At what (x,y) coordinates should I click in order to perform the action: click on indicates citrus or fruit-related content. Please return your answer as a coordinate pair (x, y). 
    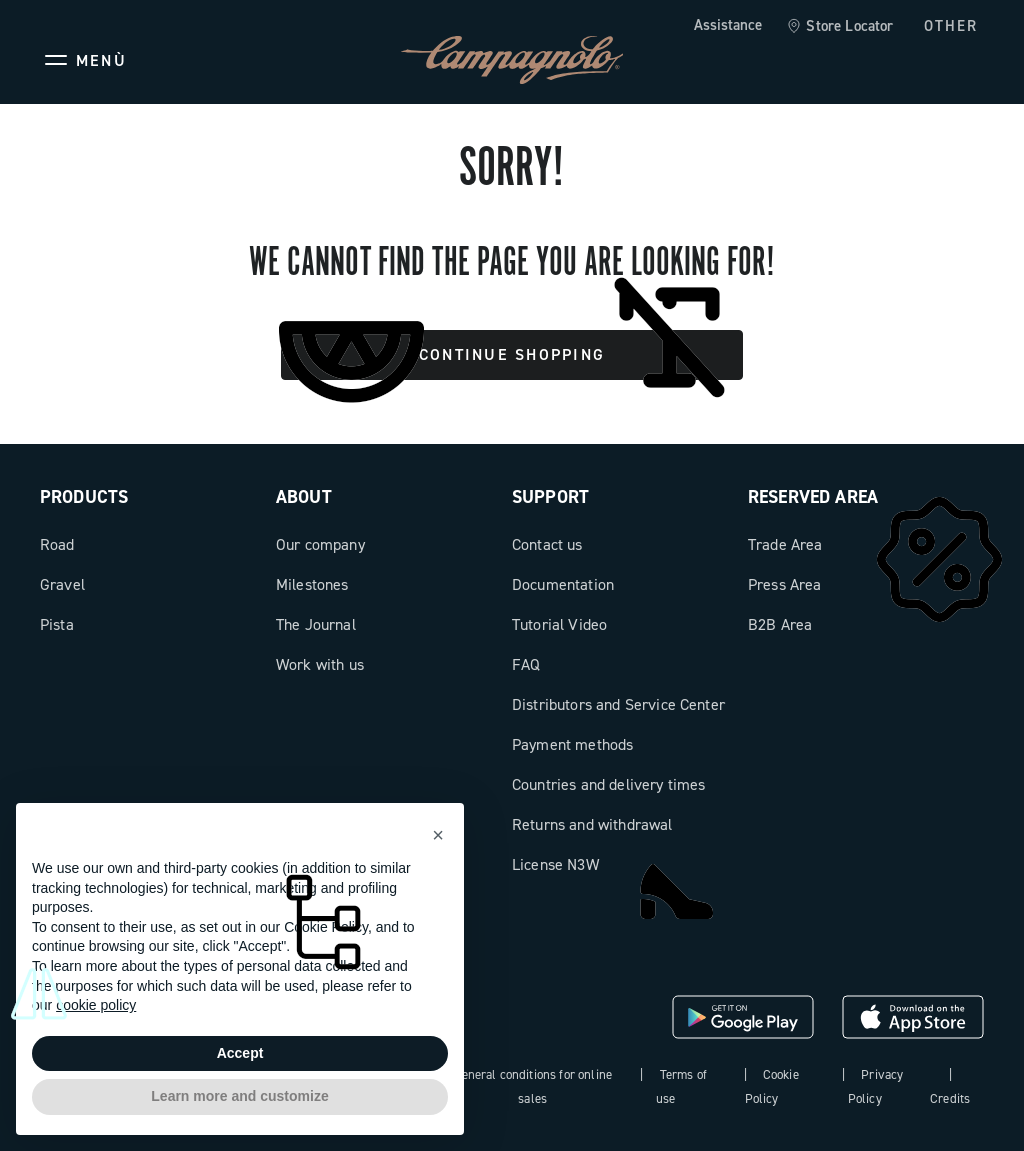
    Looking at the image, I should click on (351, 350).